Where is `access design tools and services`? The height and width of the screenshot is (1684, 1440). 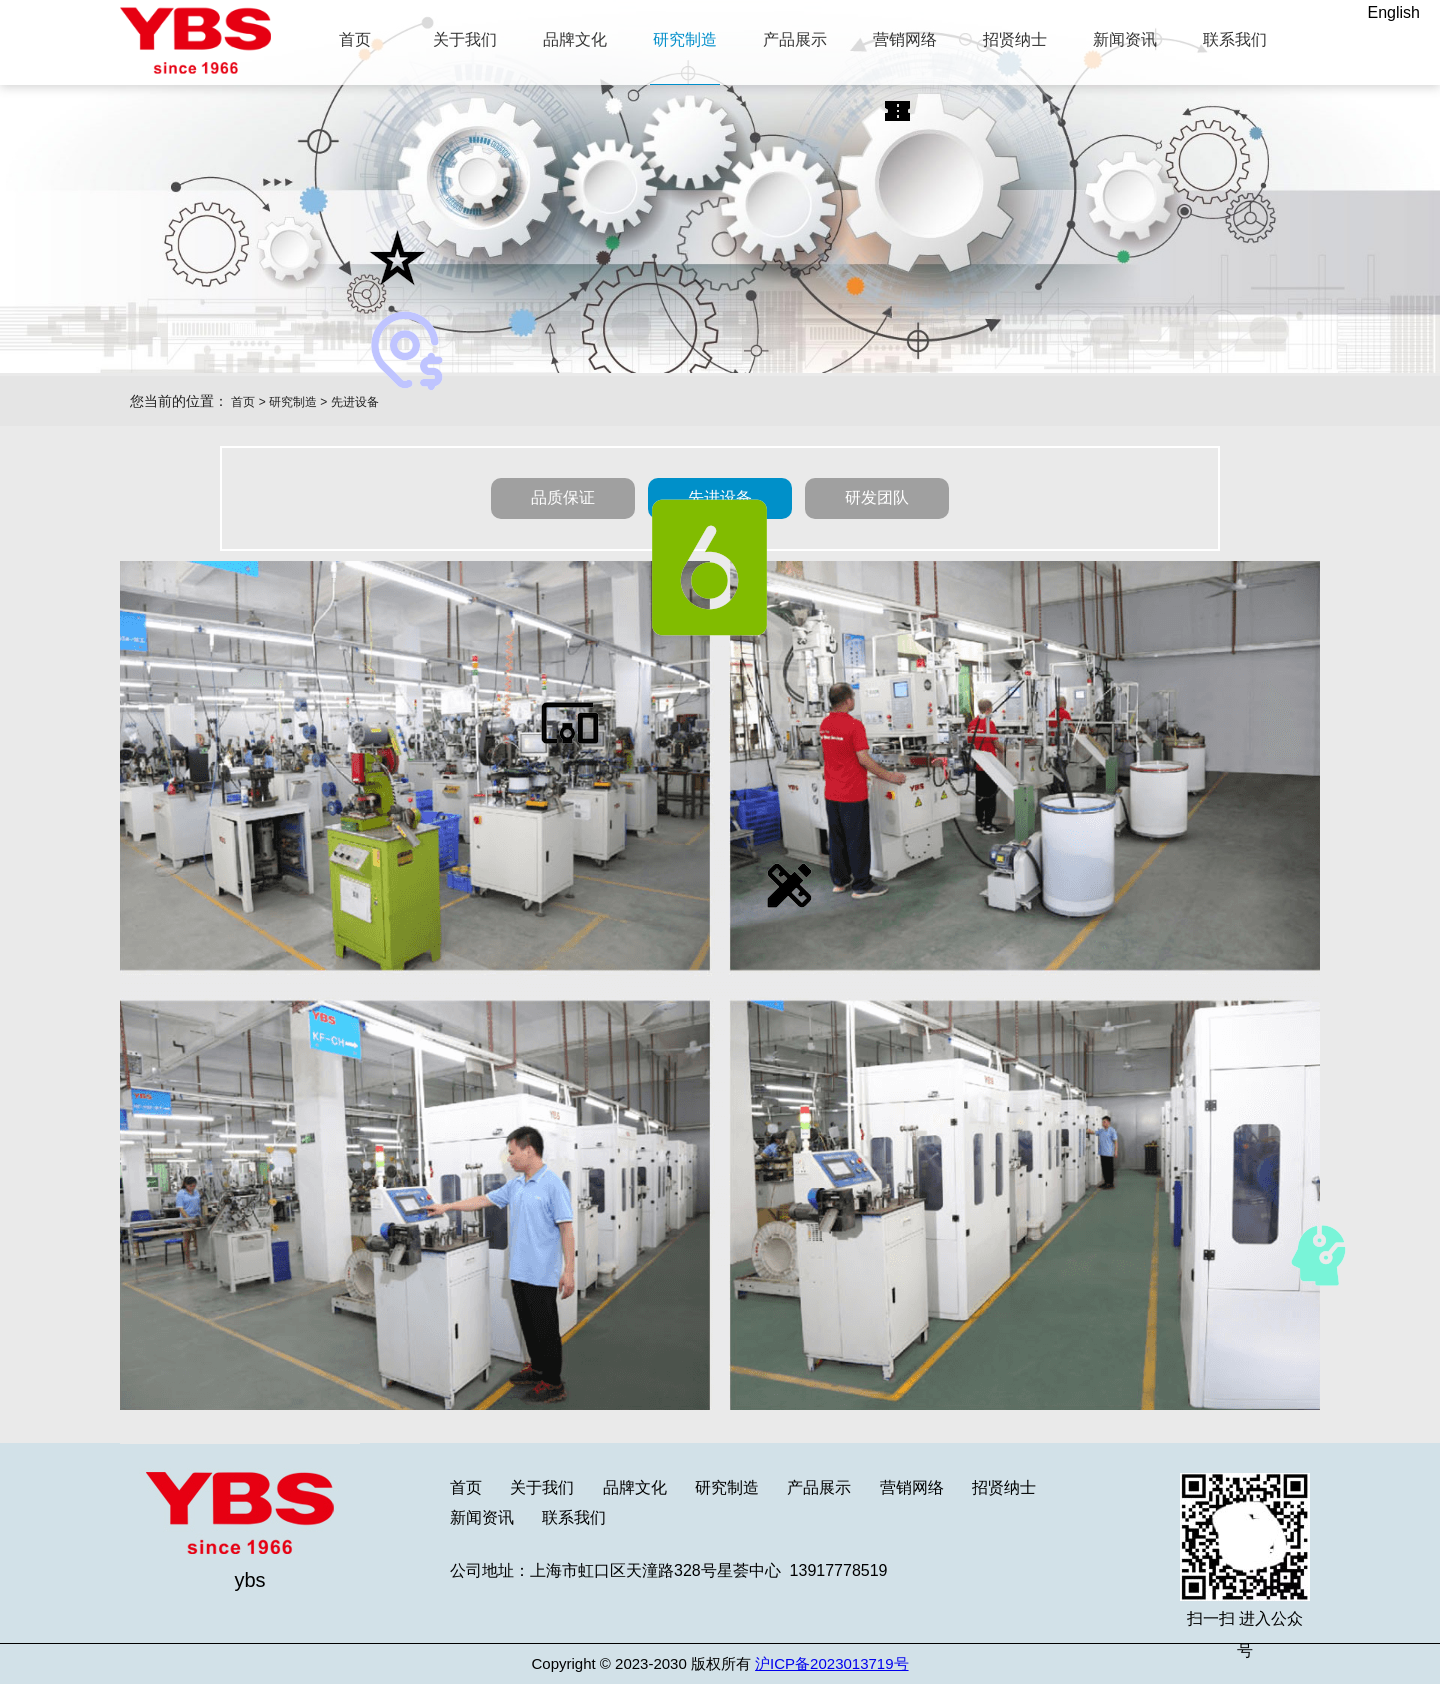 access design tools and services is located at coordinates (789, 885).